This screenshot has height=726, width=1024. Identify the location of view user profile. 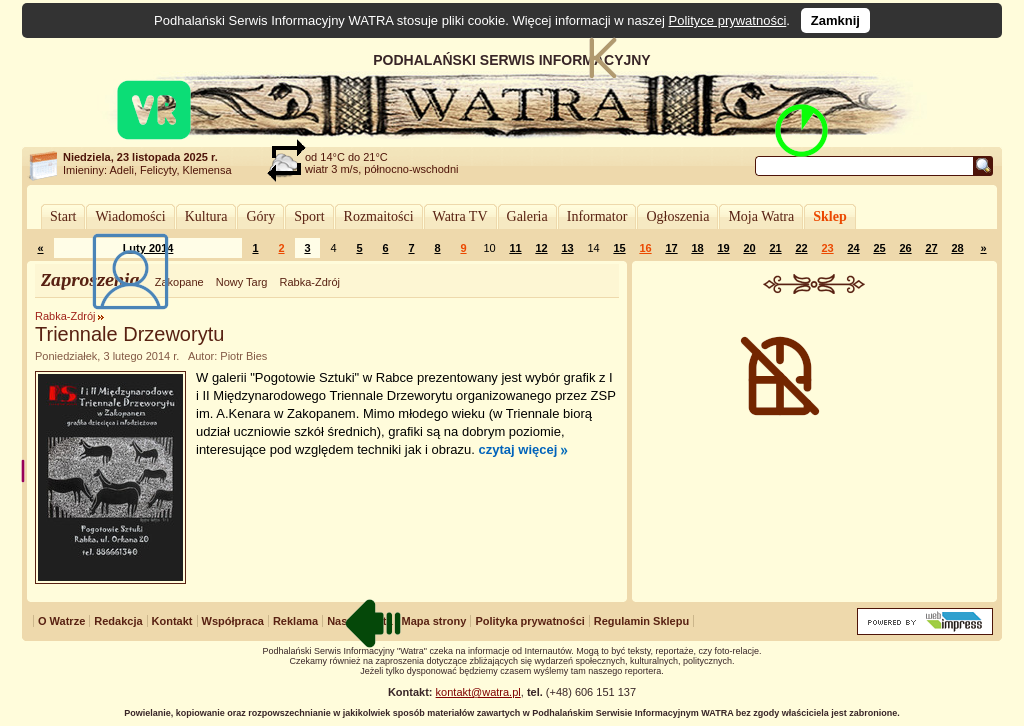
(130, 271).